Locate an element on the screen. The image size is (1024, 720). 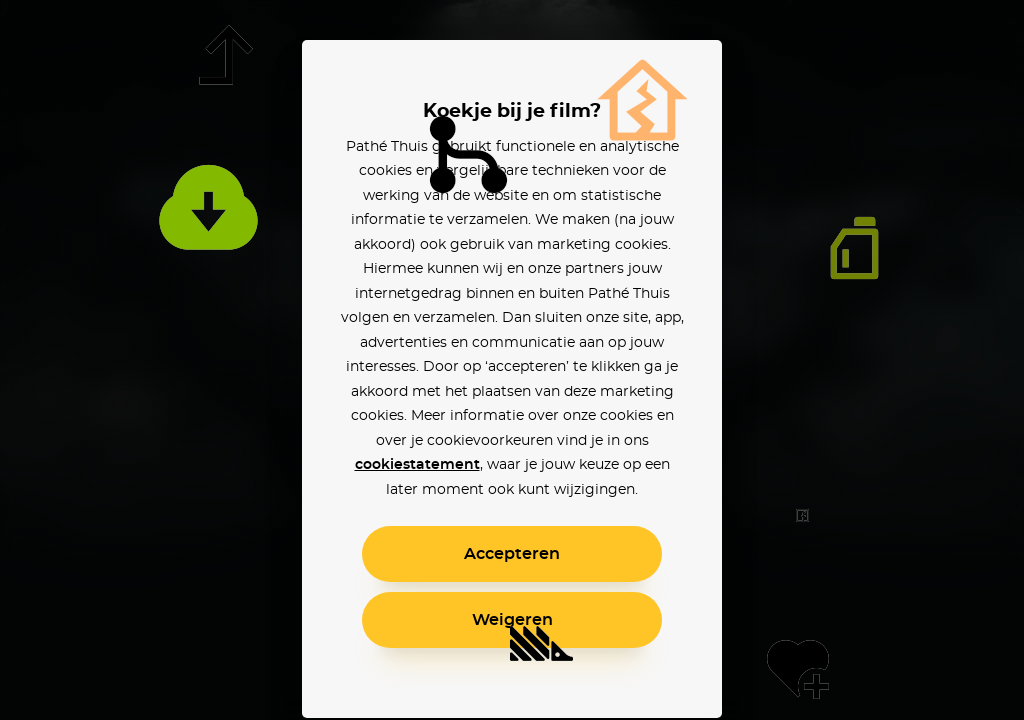
merge branches in a git repository is located at coordinates (468, 154).